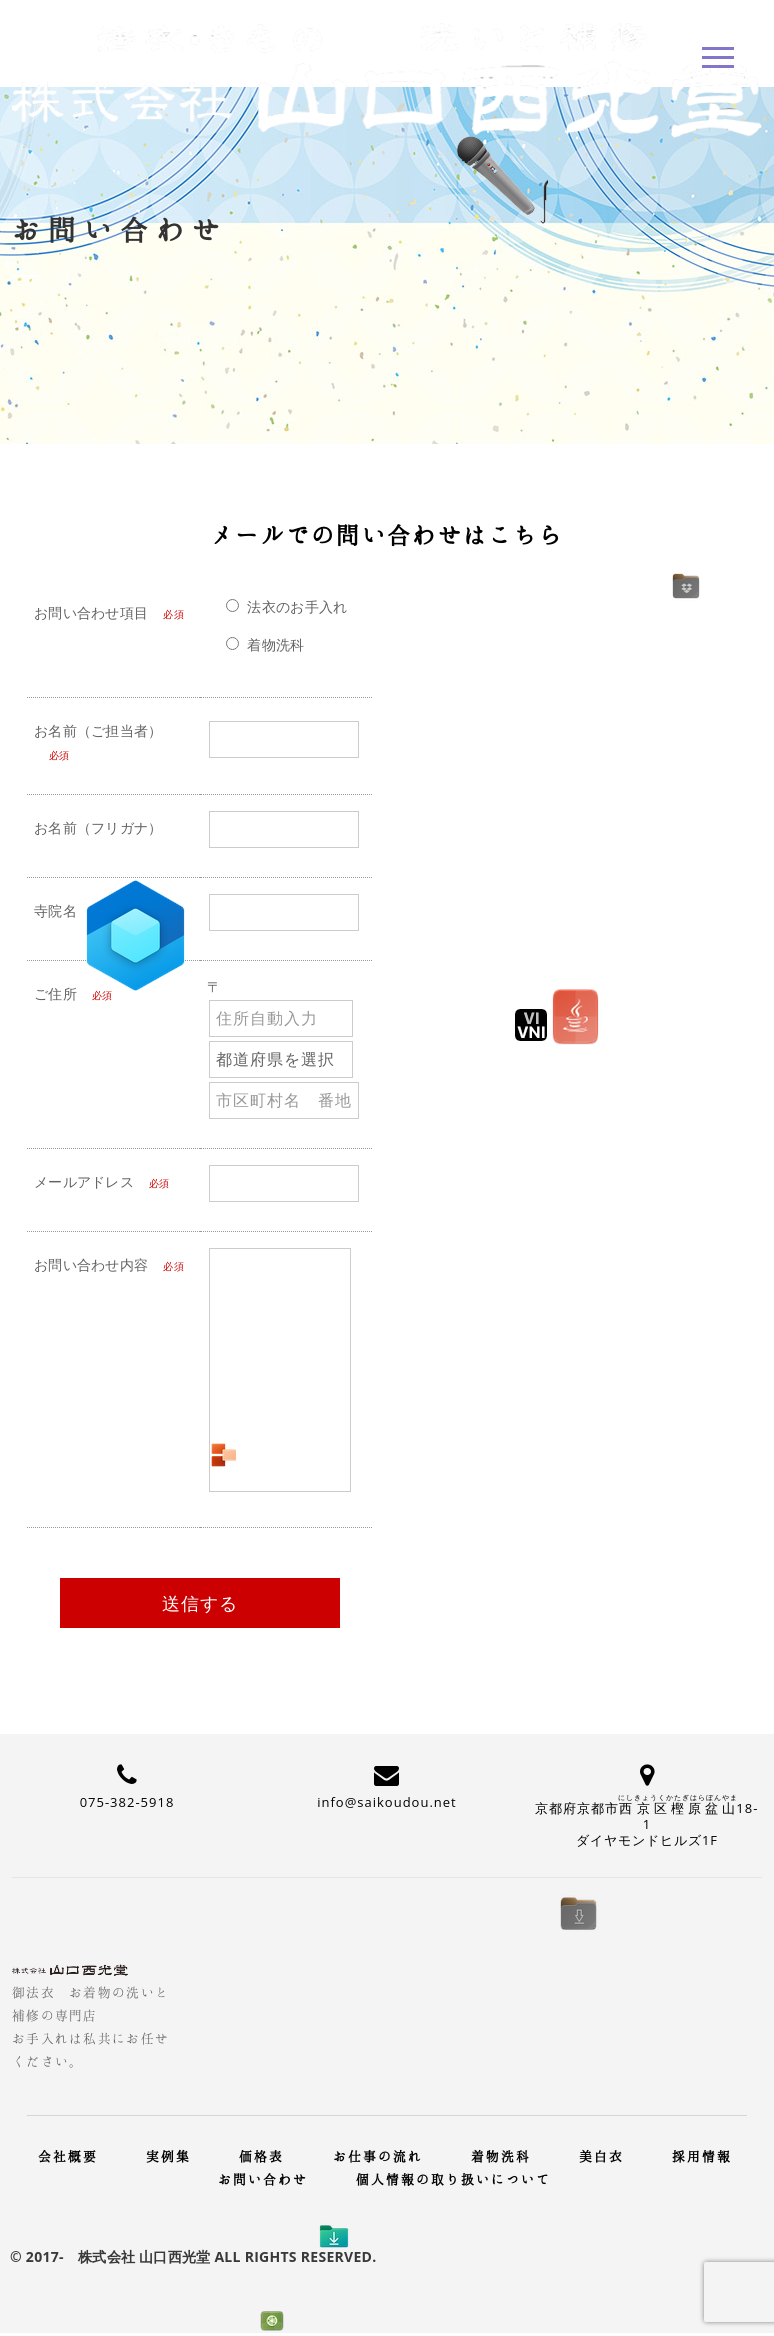  What do you see at coordinates (578, 1913) in the screenshot?
I see `open downloads folder` at bounding box center [578, 1913].